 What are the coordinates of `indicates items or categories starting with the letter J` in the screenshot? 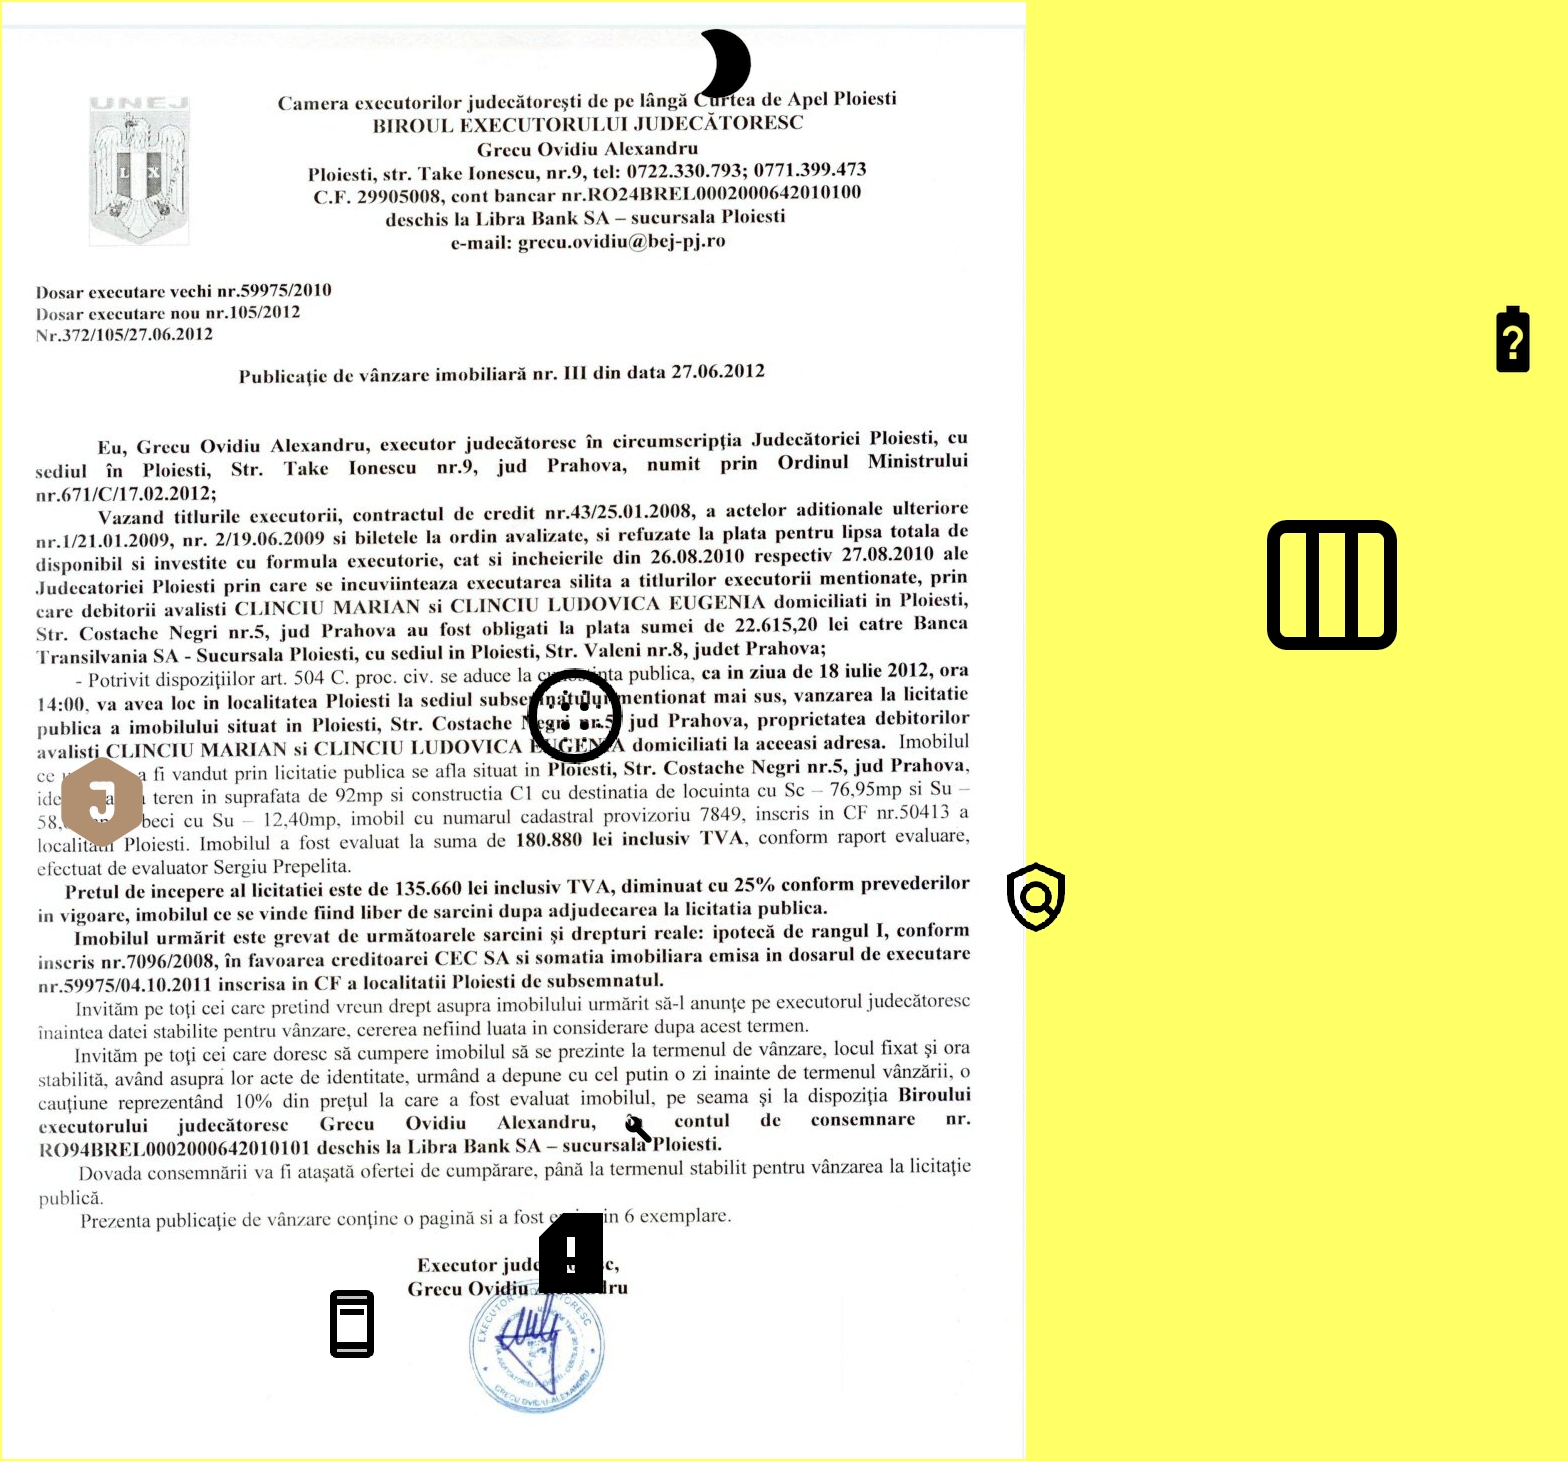 It's located at (102, 802).